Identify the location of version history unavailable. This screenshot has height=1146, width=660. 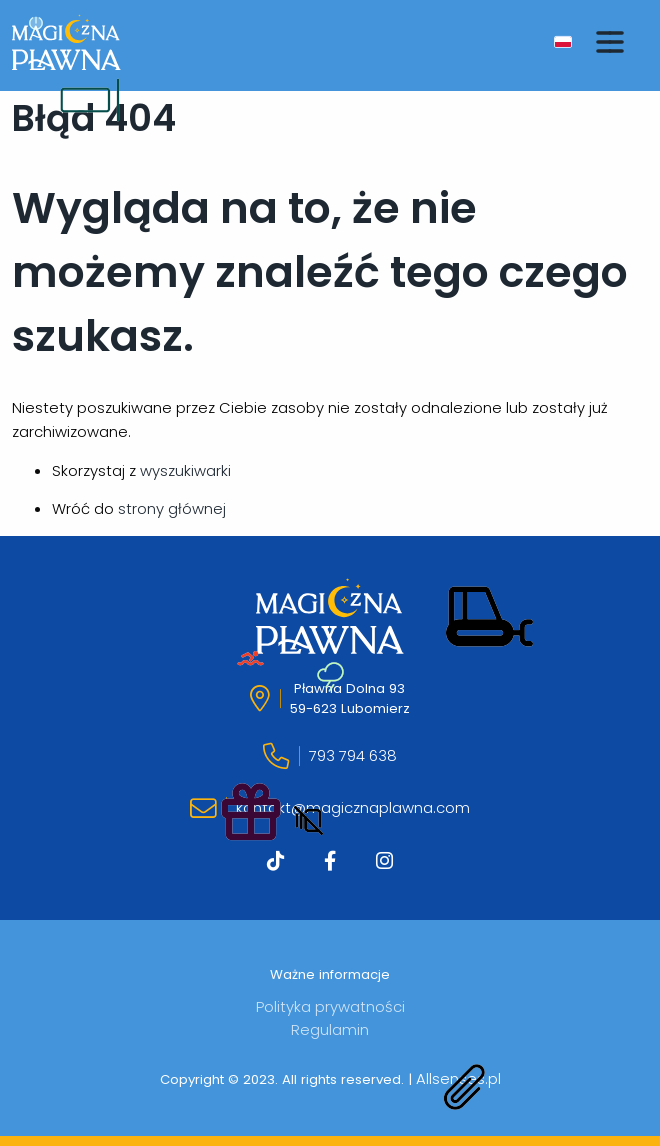
(308, 820).